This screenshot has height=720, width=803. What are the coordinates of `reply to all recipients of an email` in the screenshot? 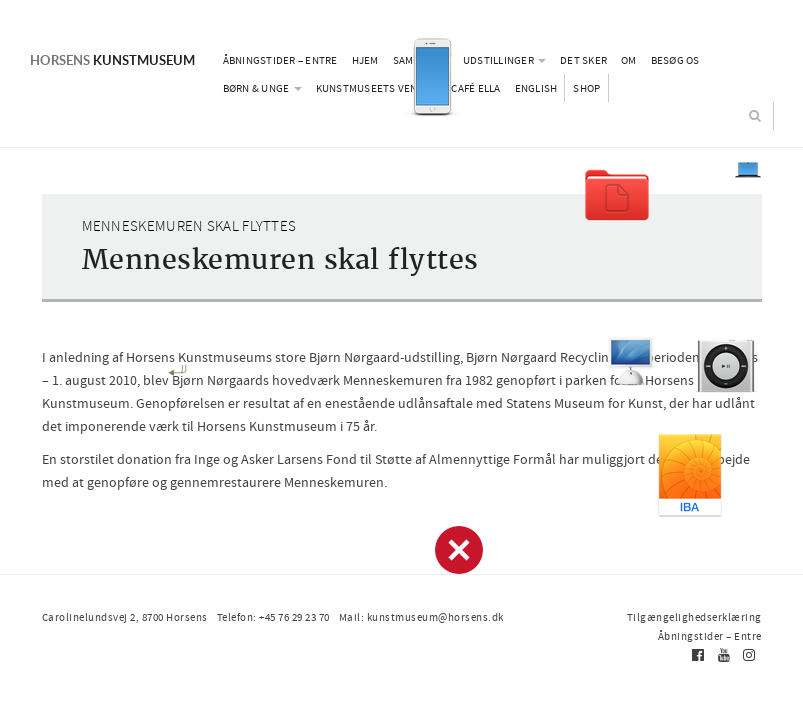 It's located at (177, 369).